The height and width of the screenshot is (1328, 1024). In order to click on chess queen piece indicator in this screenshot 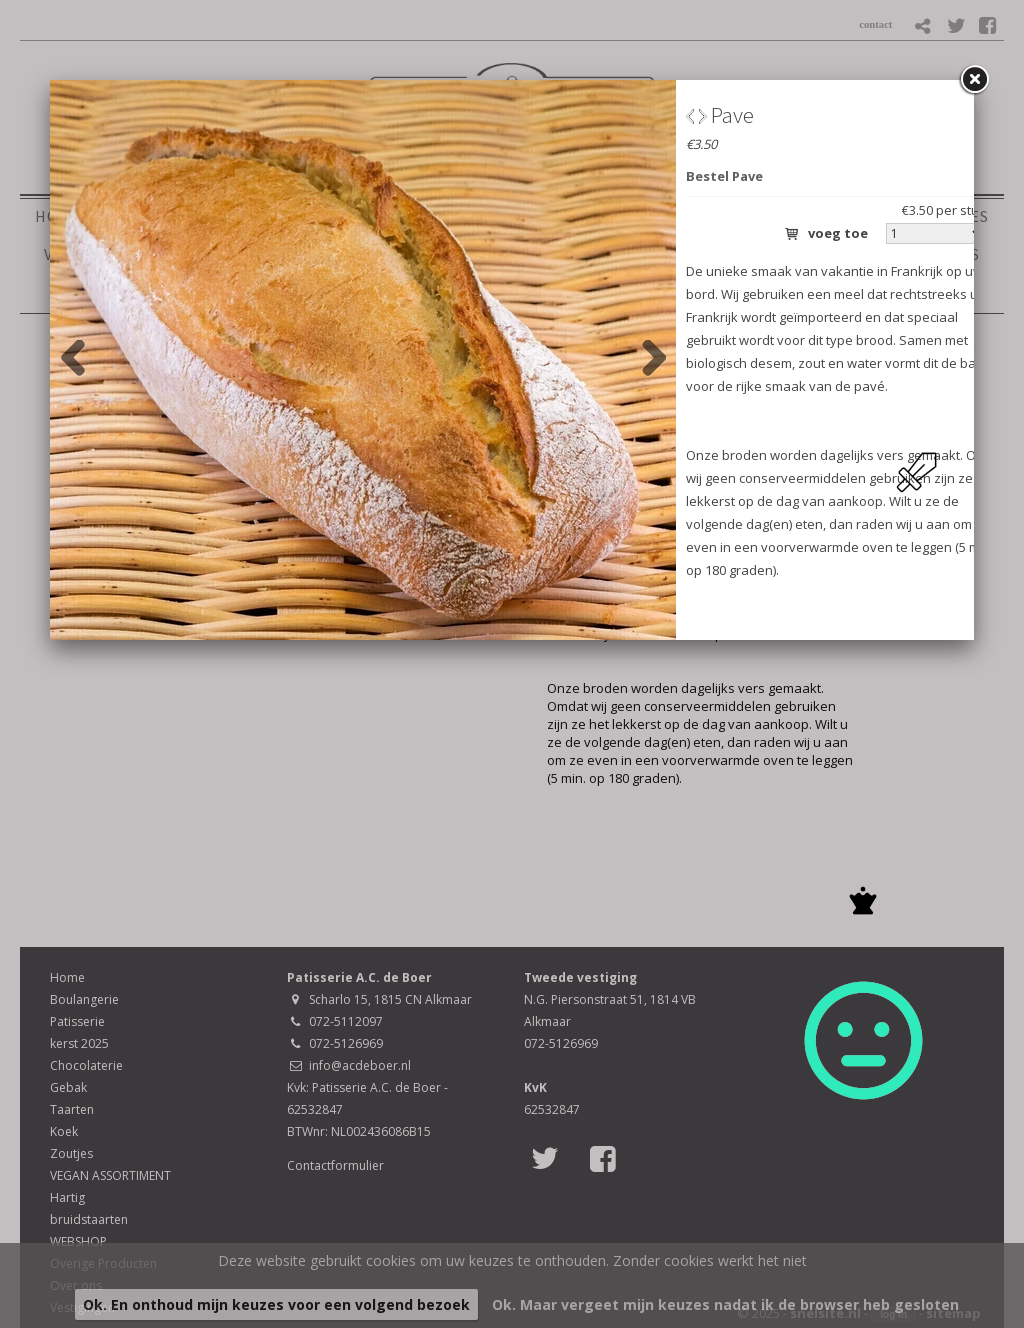, I will do `click(863, 901)`.